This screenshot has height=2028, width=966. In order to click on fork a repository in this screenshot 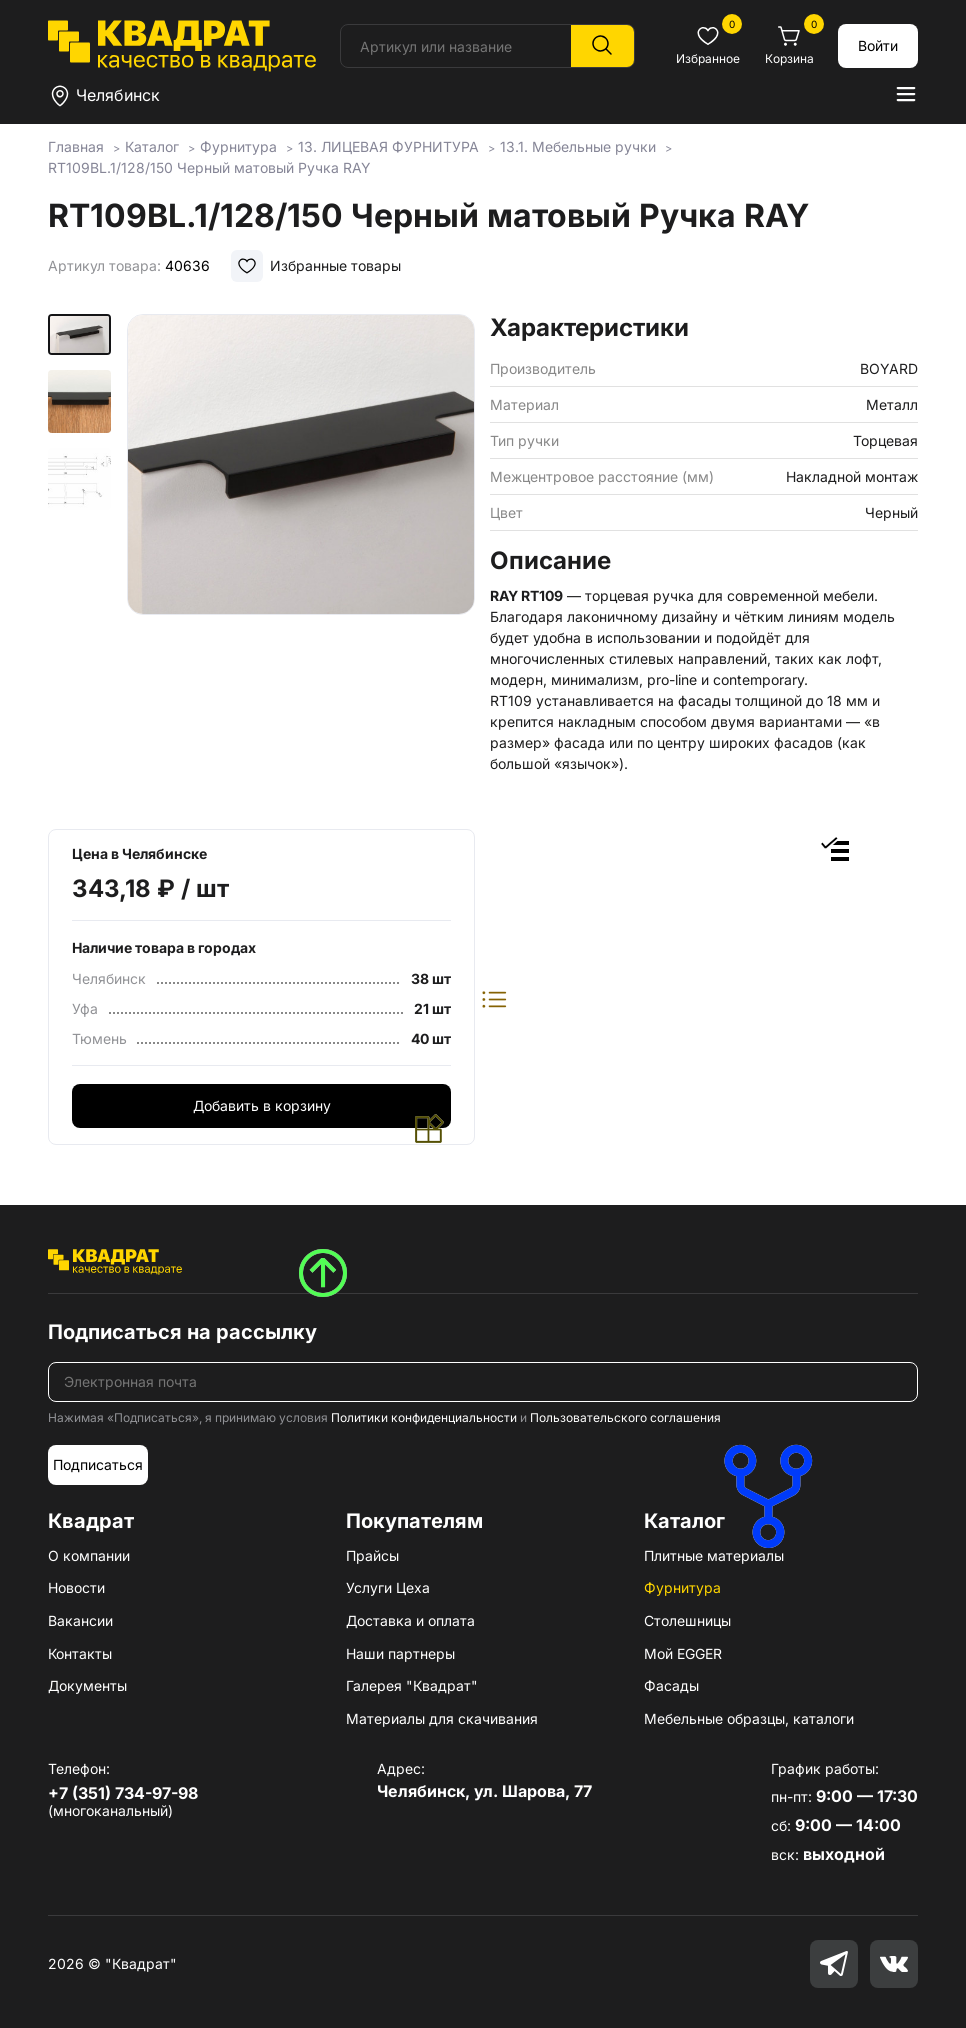, I will do `click(764, 1492)`.